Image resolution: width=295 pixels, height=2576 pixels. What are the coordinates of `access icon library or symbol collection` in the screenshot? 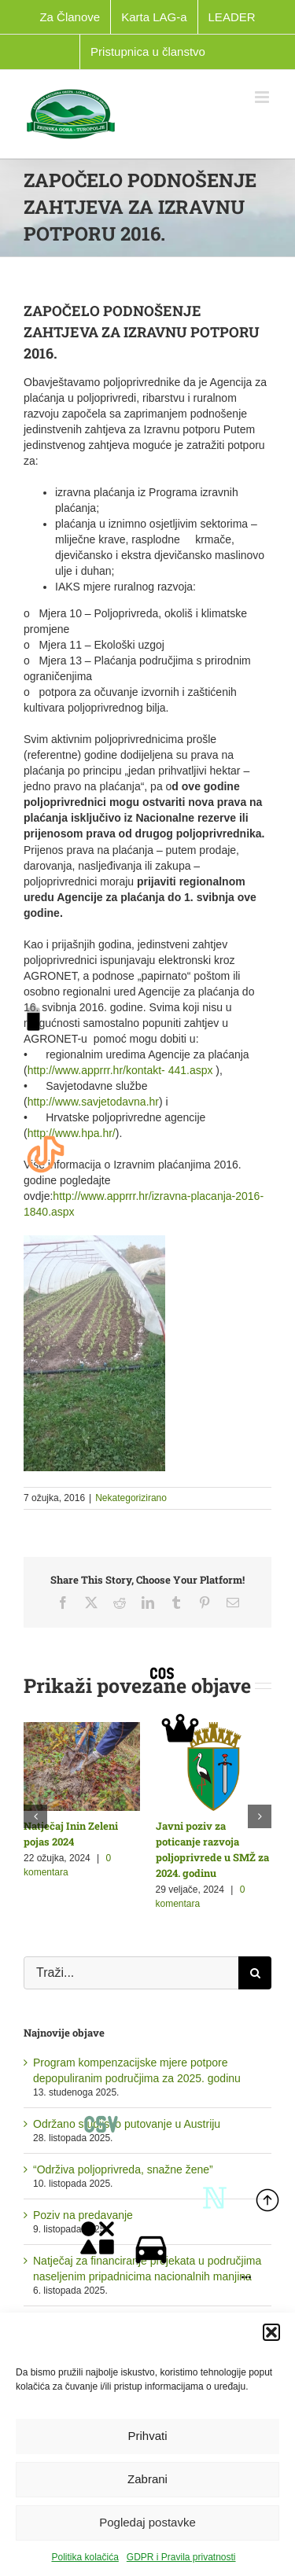 It's located at (98, 2238).